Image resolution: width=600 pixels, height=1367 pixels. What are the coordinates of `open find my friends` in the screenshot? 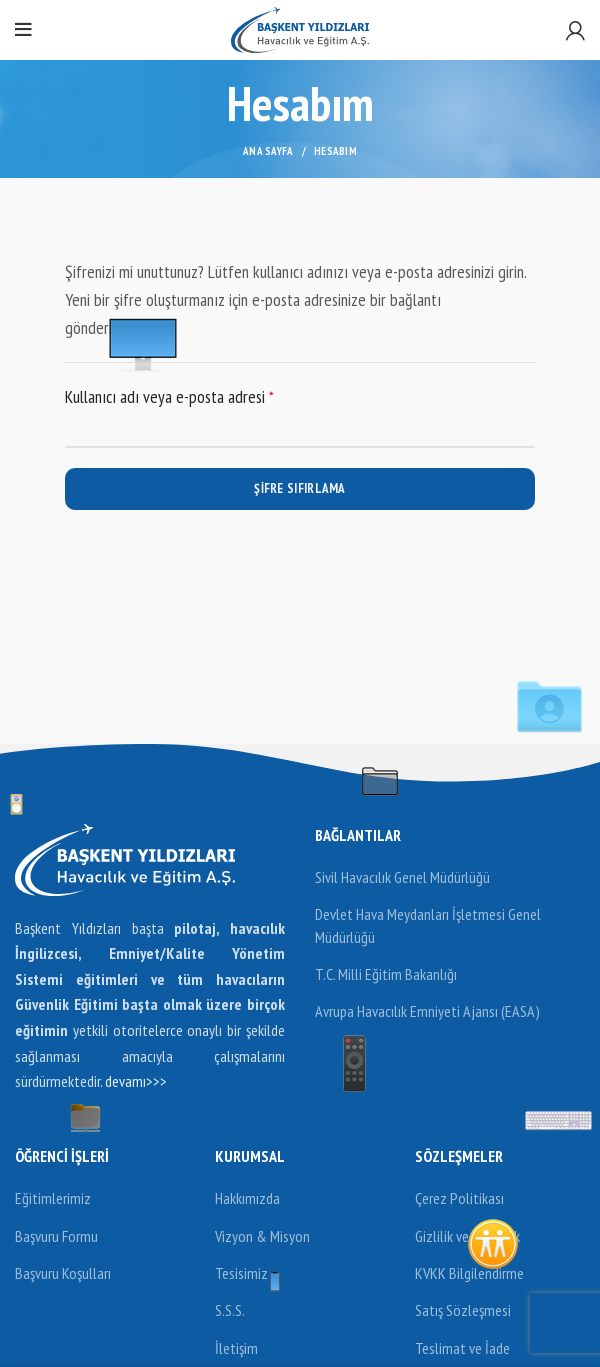 It's located at (493, 1244).